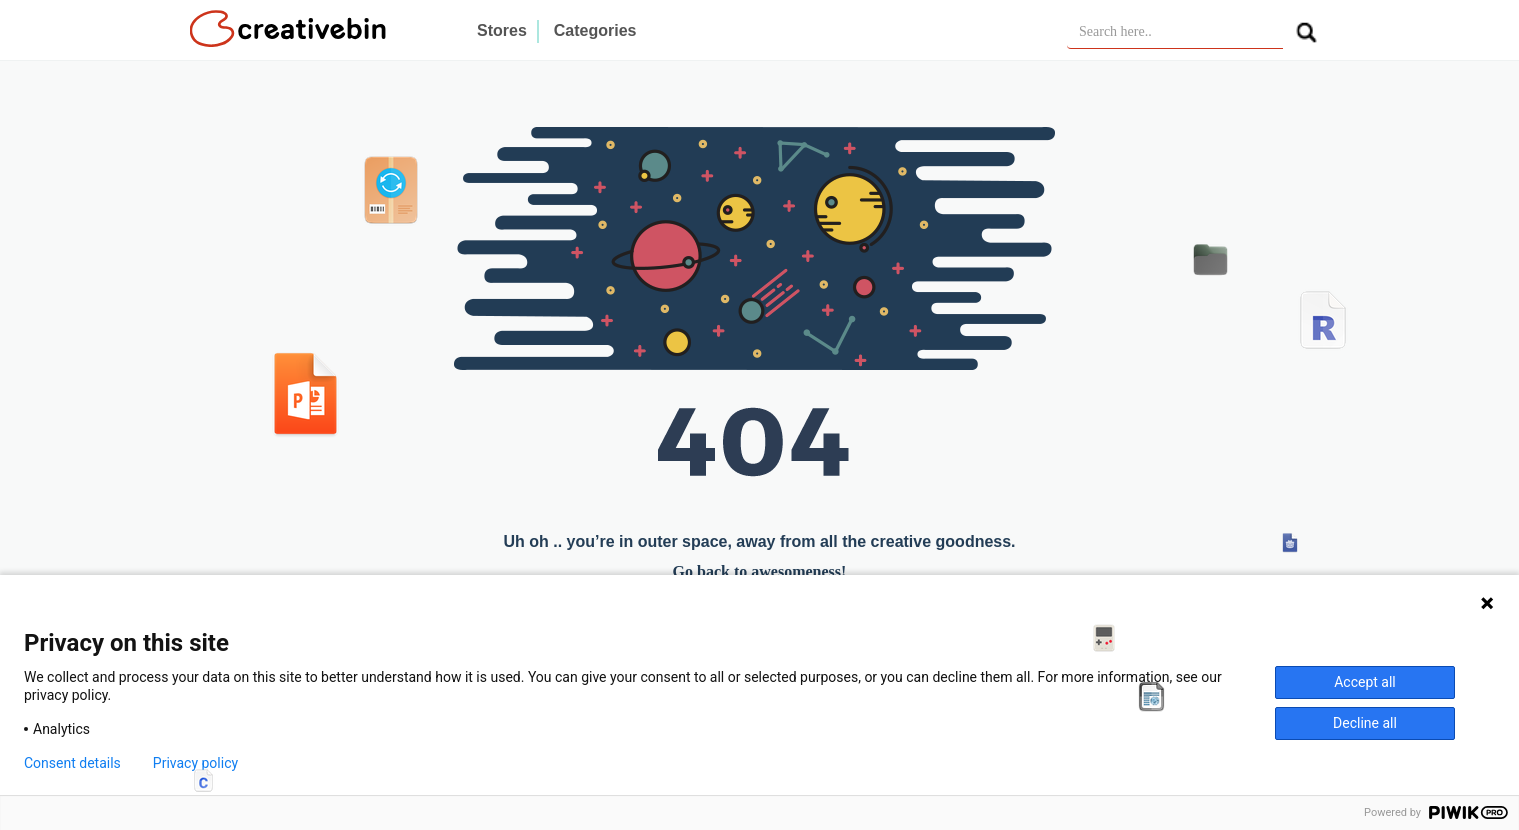 The width and height of the screenshot is (1519, 830). Describe the element at coordinates (305, 393) in the screenshot. I see `a Microsoft PowerPoint file` at that location.